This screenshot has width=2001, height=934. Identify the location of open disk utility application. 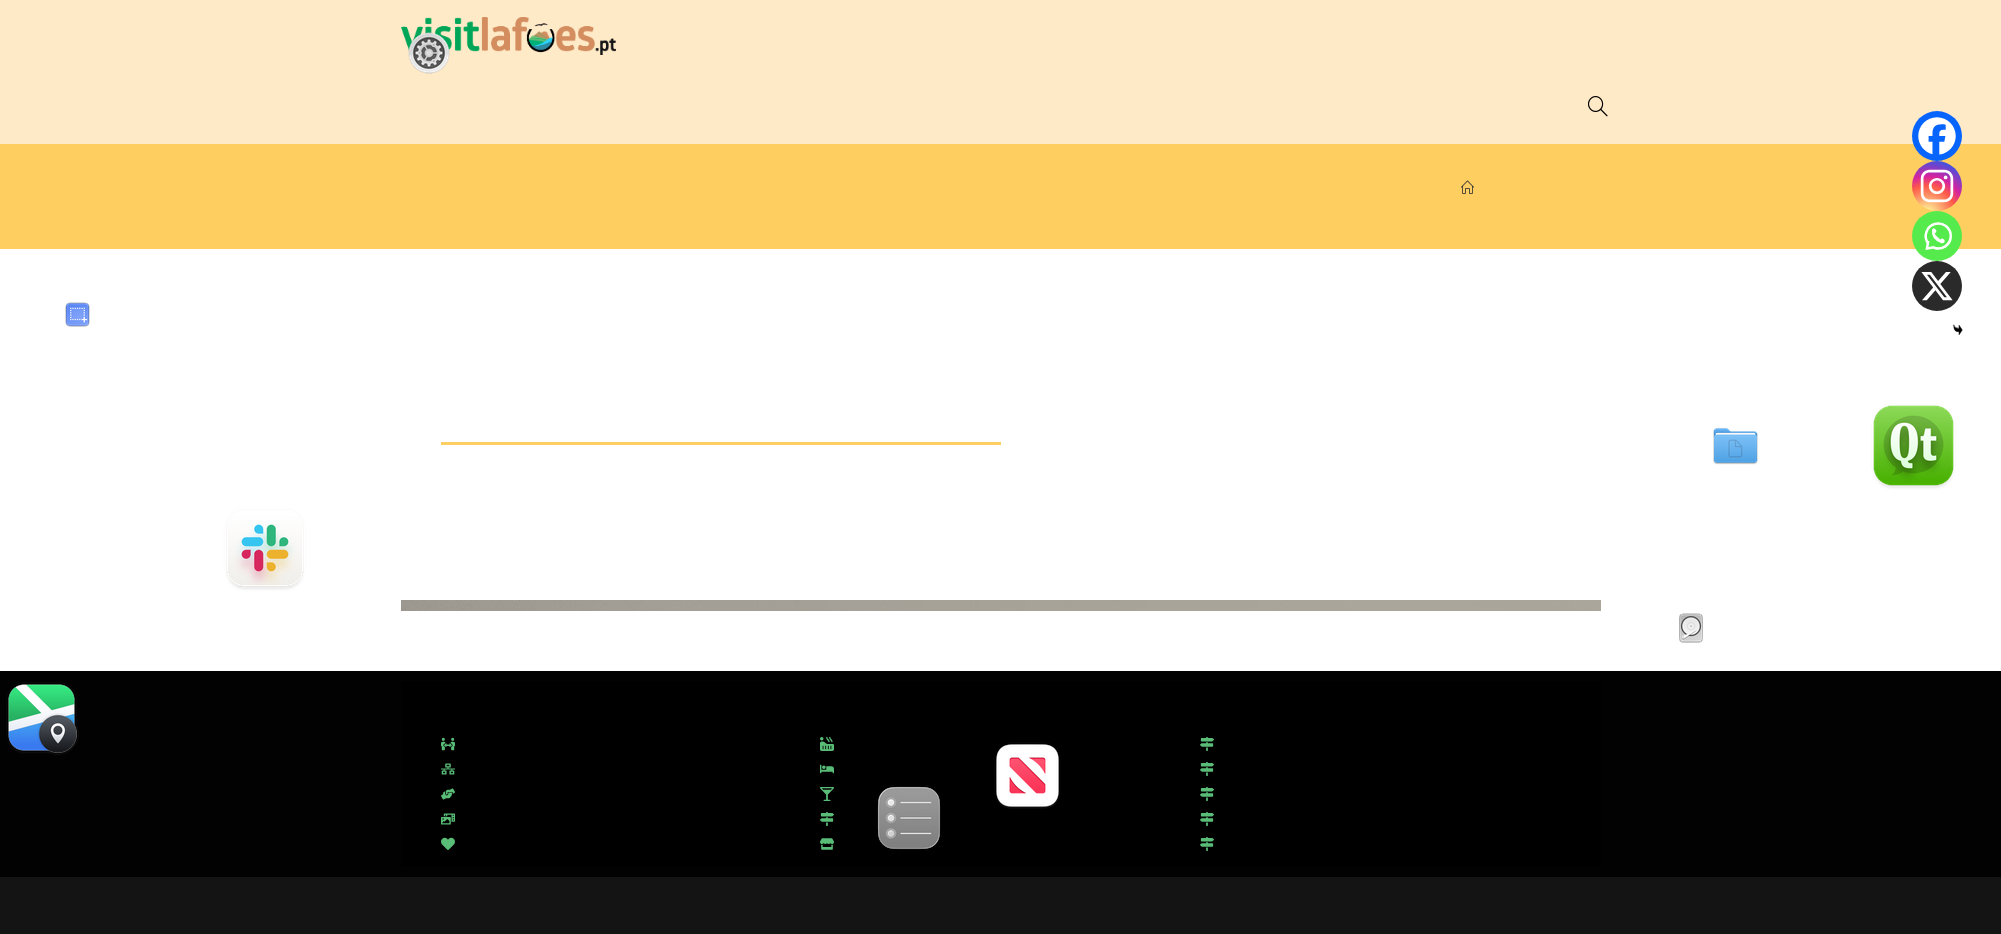
(1691, 628).